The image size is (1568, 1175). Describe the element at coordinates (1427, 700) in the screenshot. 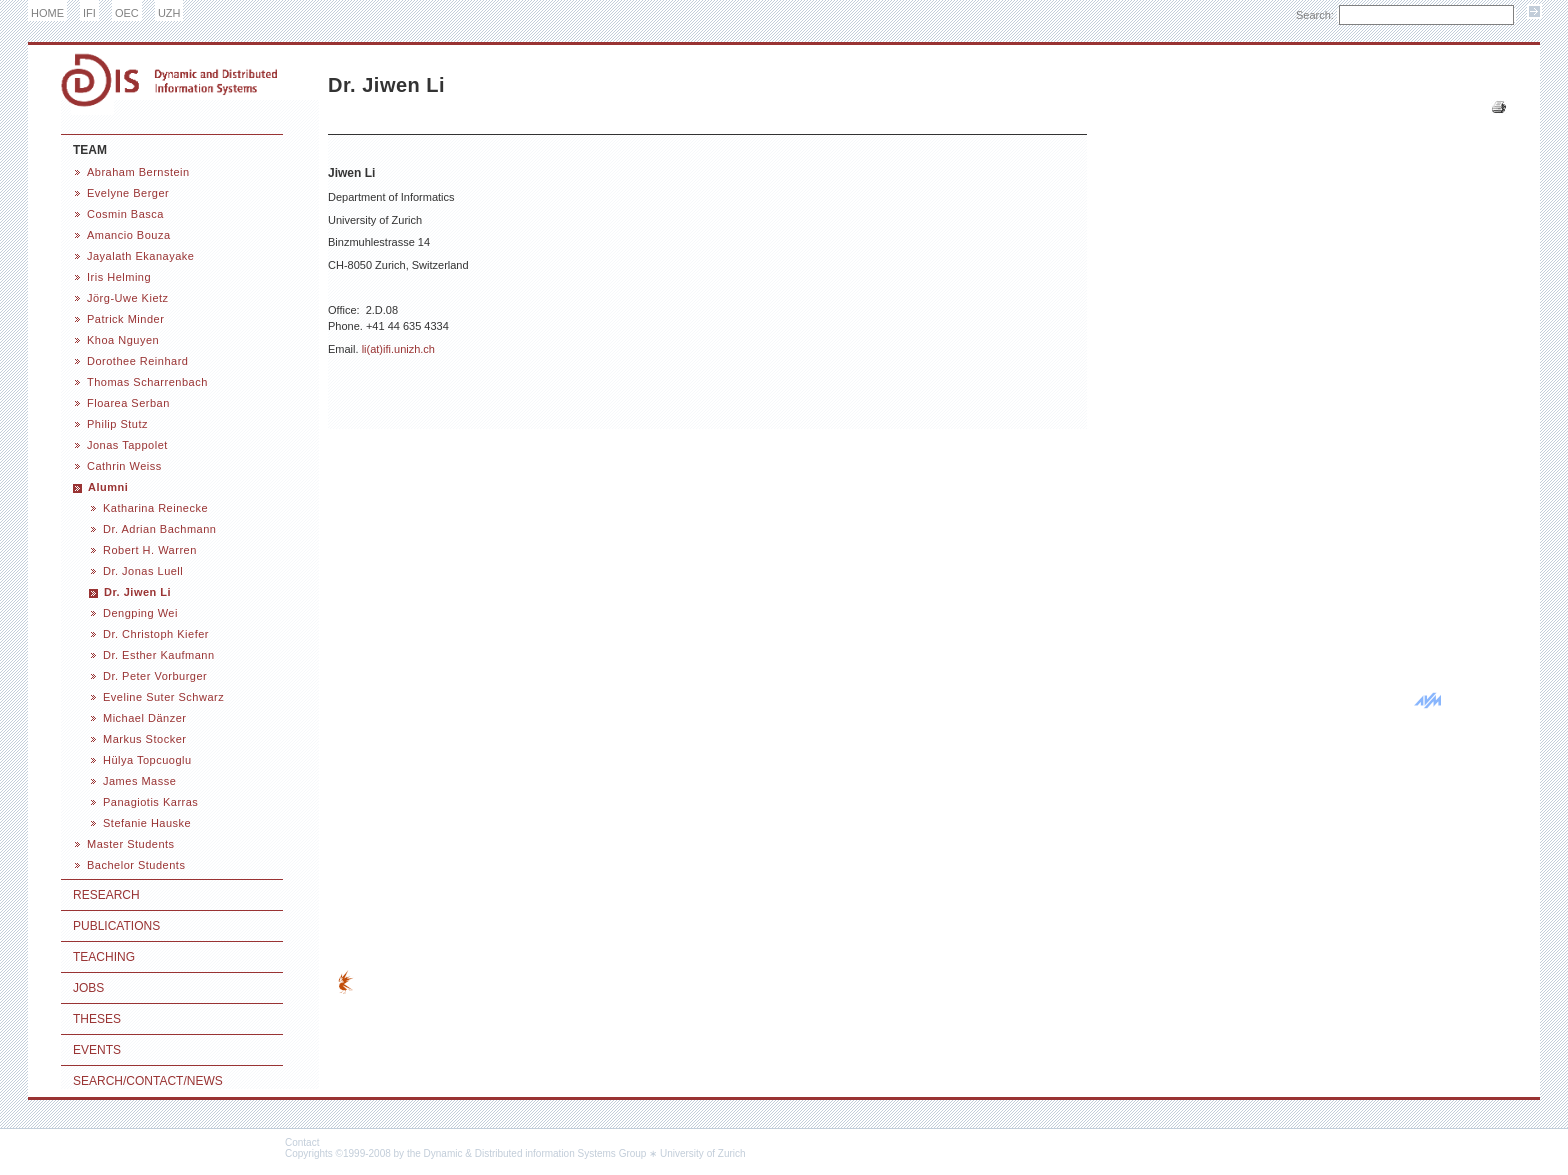

I see `AVM company logo` at that location.